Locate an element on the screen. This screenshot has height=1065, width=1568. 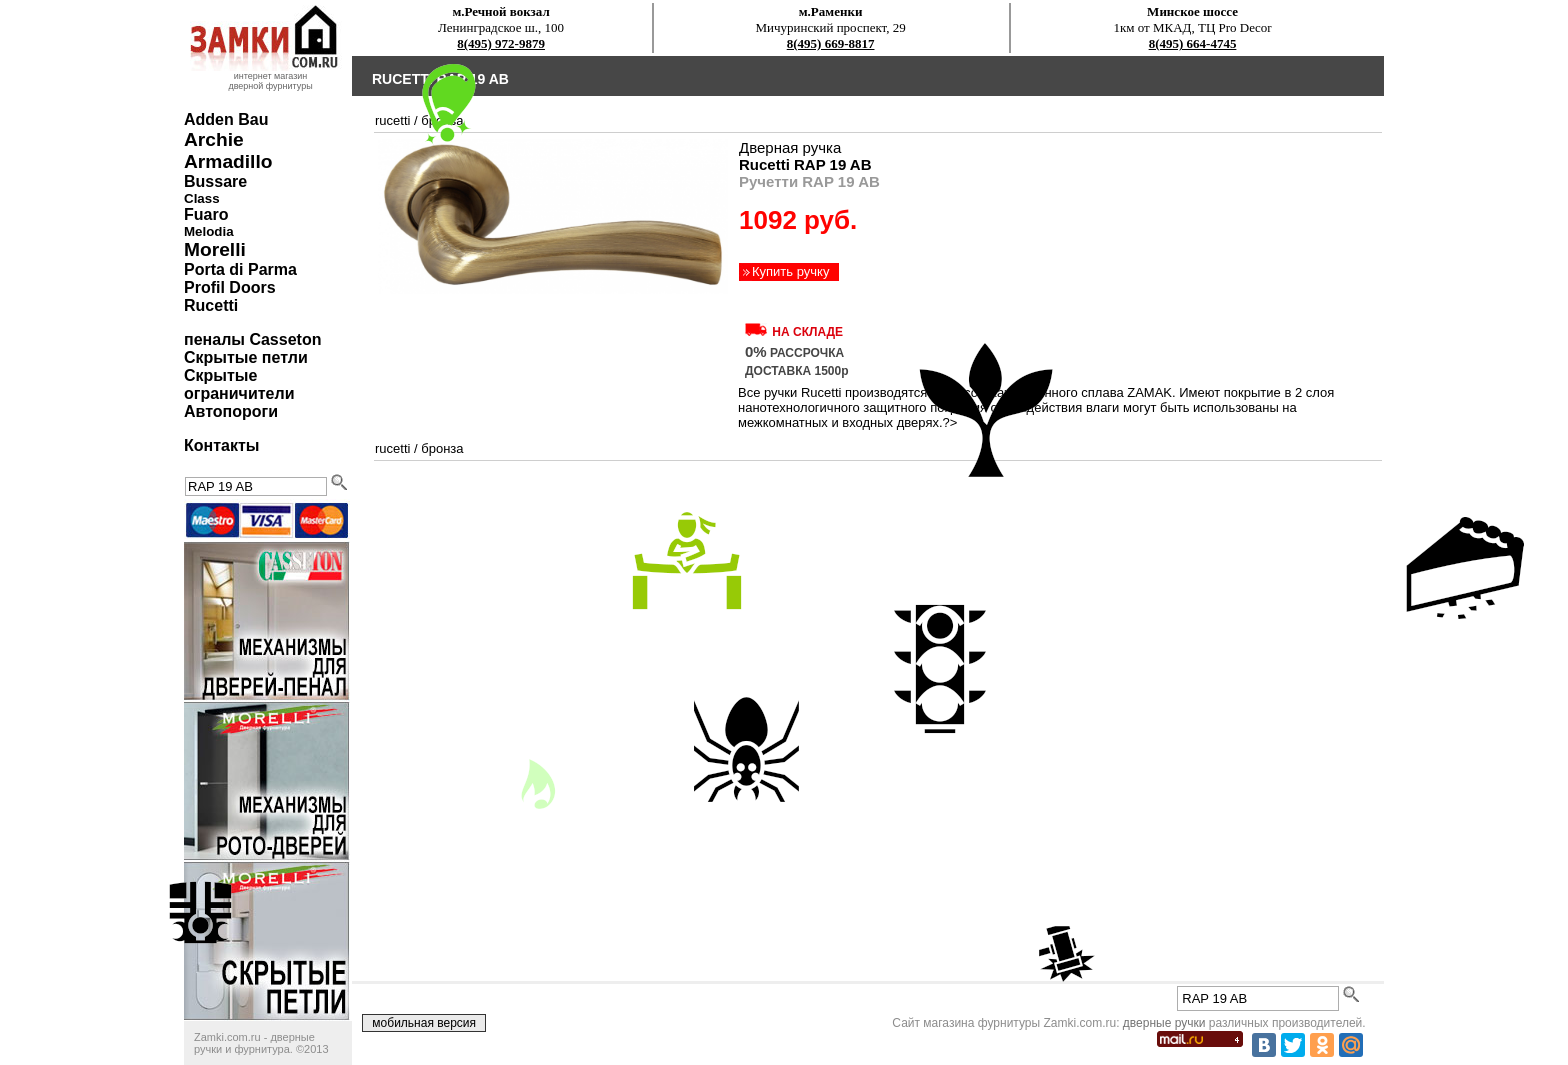
engine or motor settings is located at coordinates (200, 912).